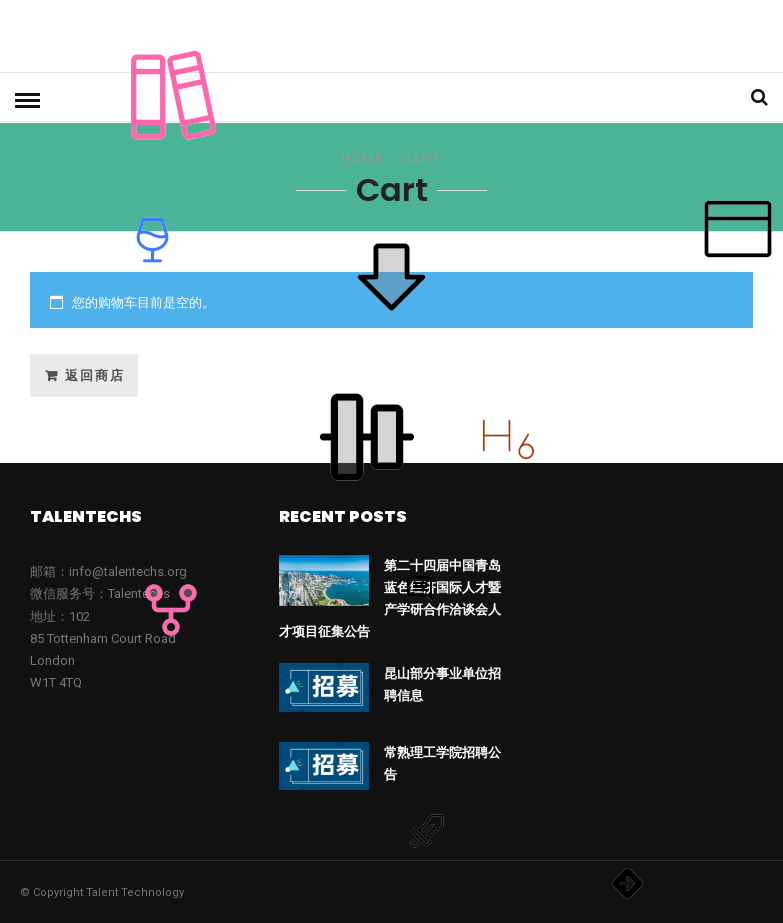  Describe the element at coordinates (505, 438) in the screenshot. I see `format text as heading level 6` at that location.